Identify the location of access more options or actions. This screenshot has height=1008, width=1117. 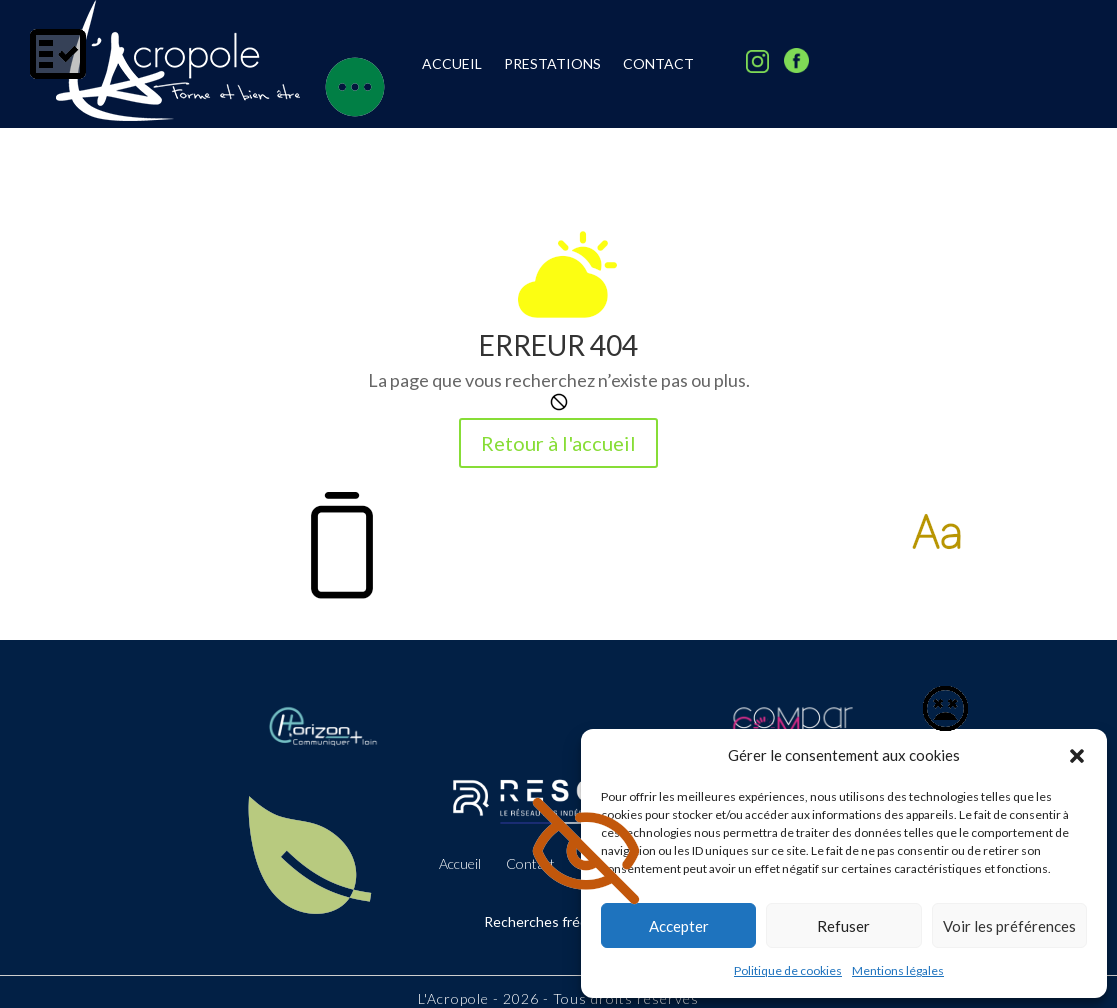
(355, 87).